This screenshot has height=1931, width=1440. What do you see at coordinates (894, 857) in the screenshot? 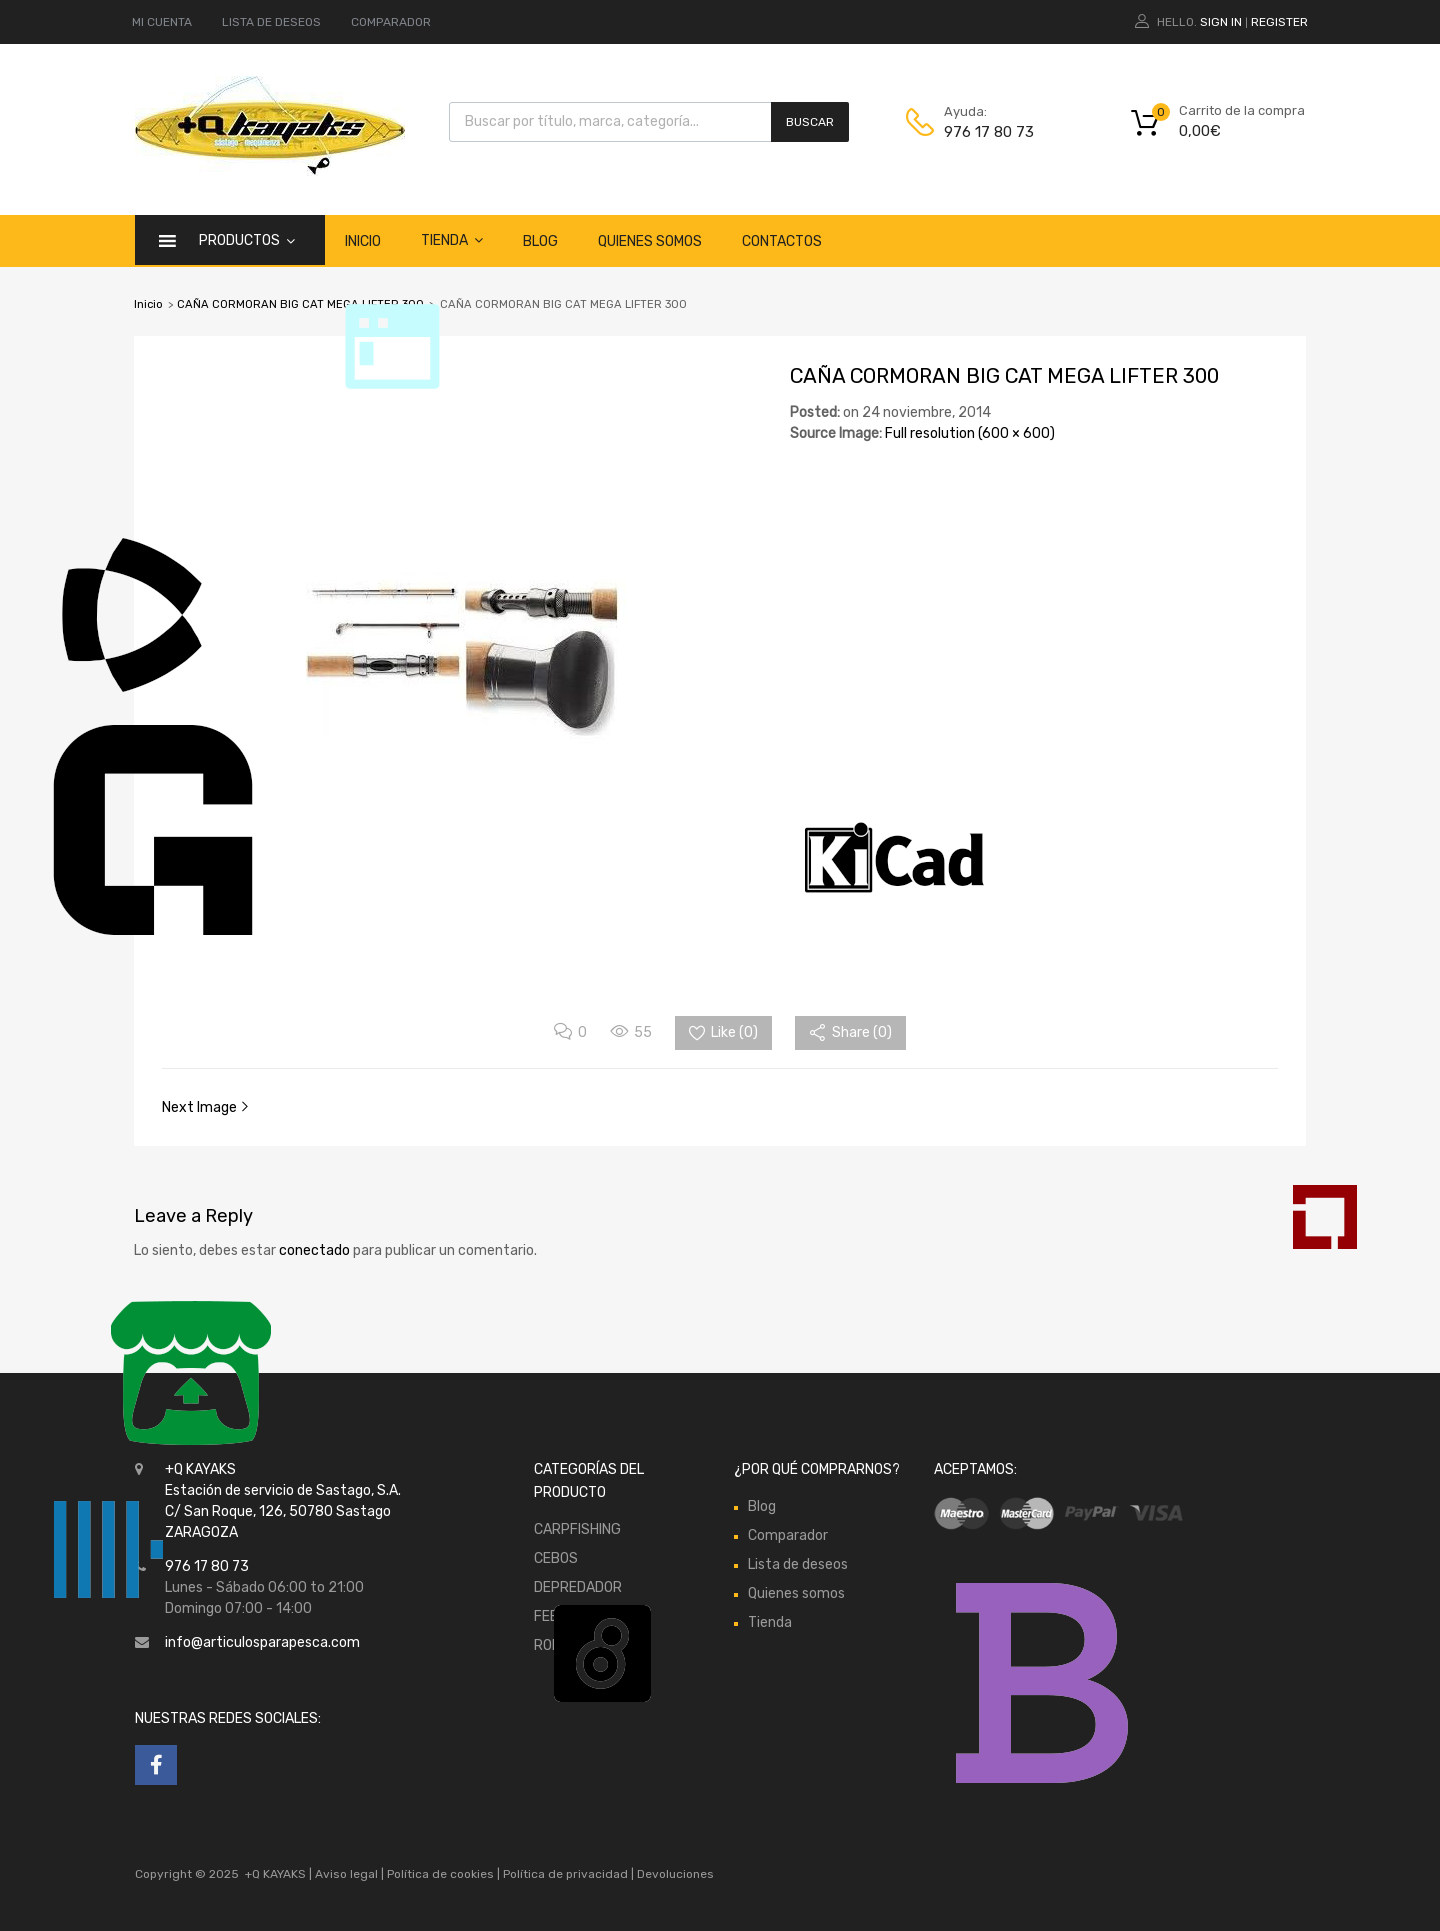
I see `open KiCad electronic design automation software` at bounding box center [894, 857].